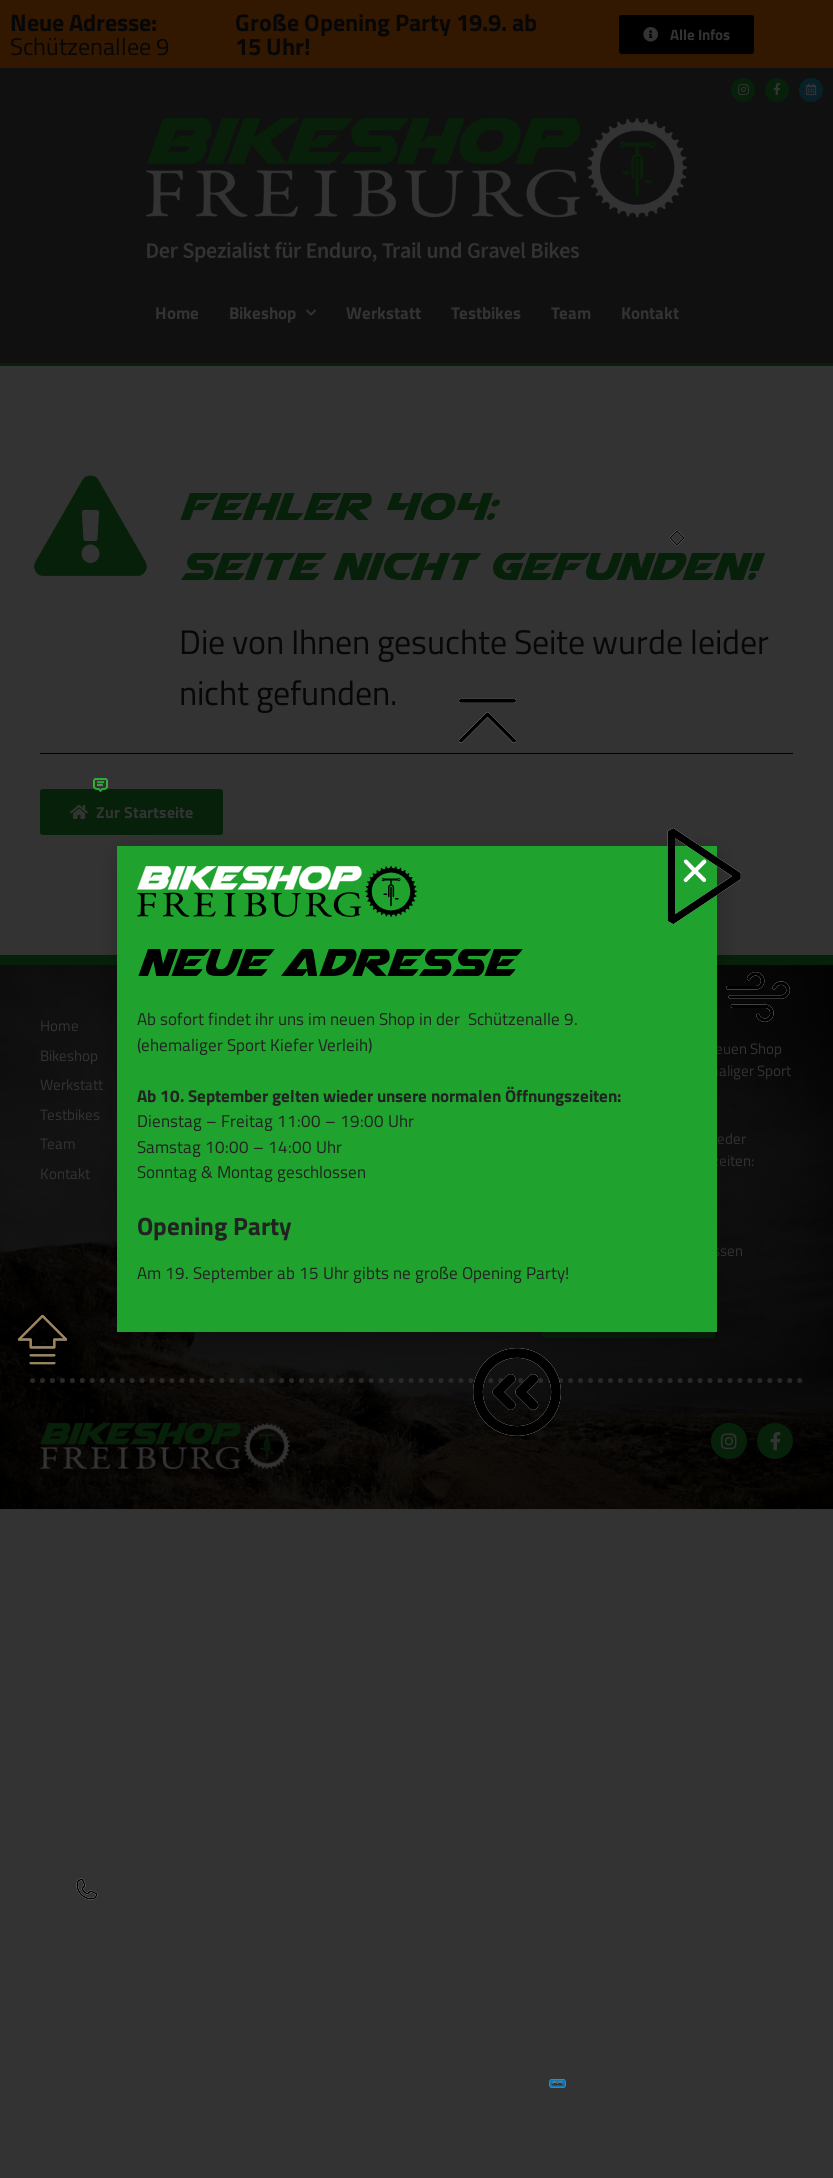  Describe the element at coordinates (100, 784) in the screenshot. I see `open messaging or chat` at that location.